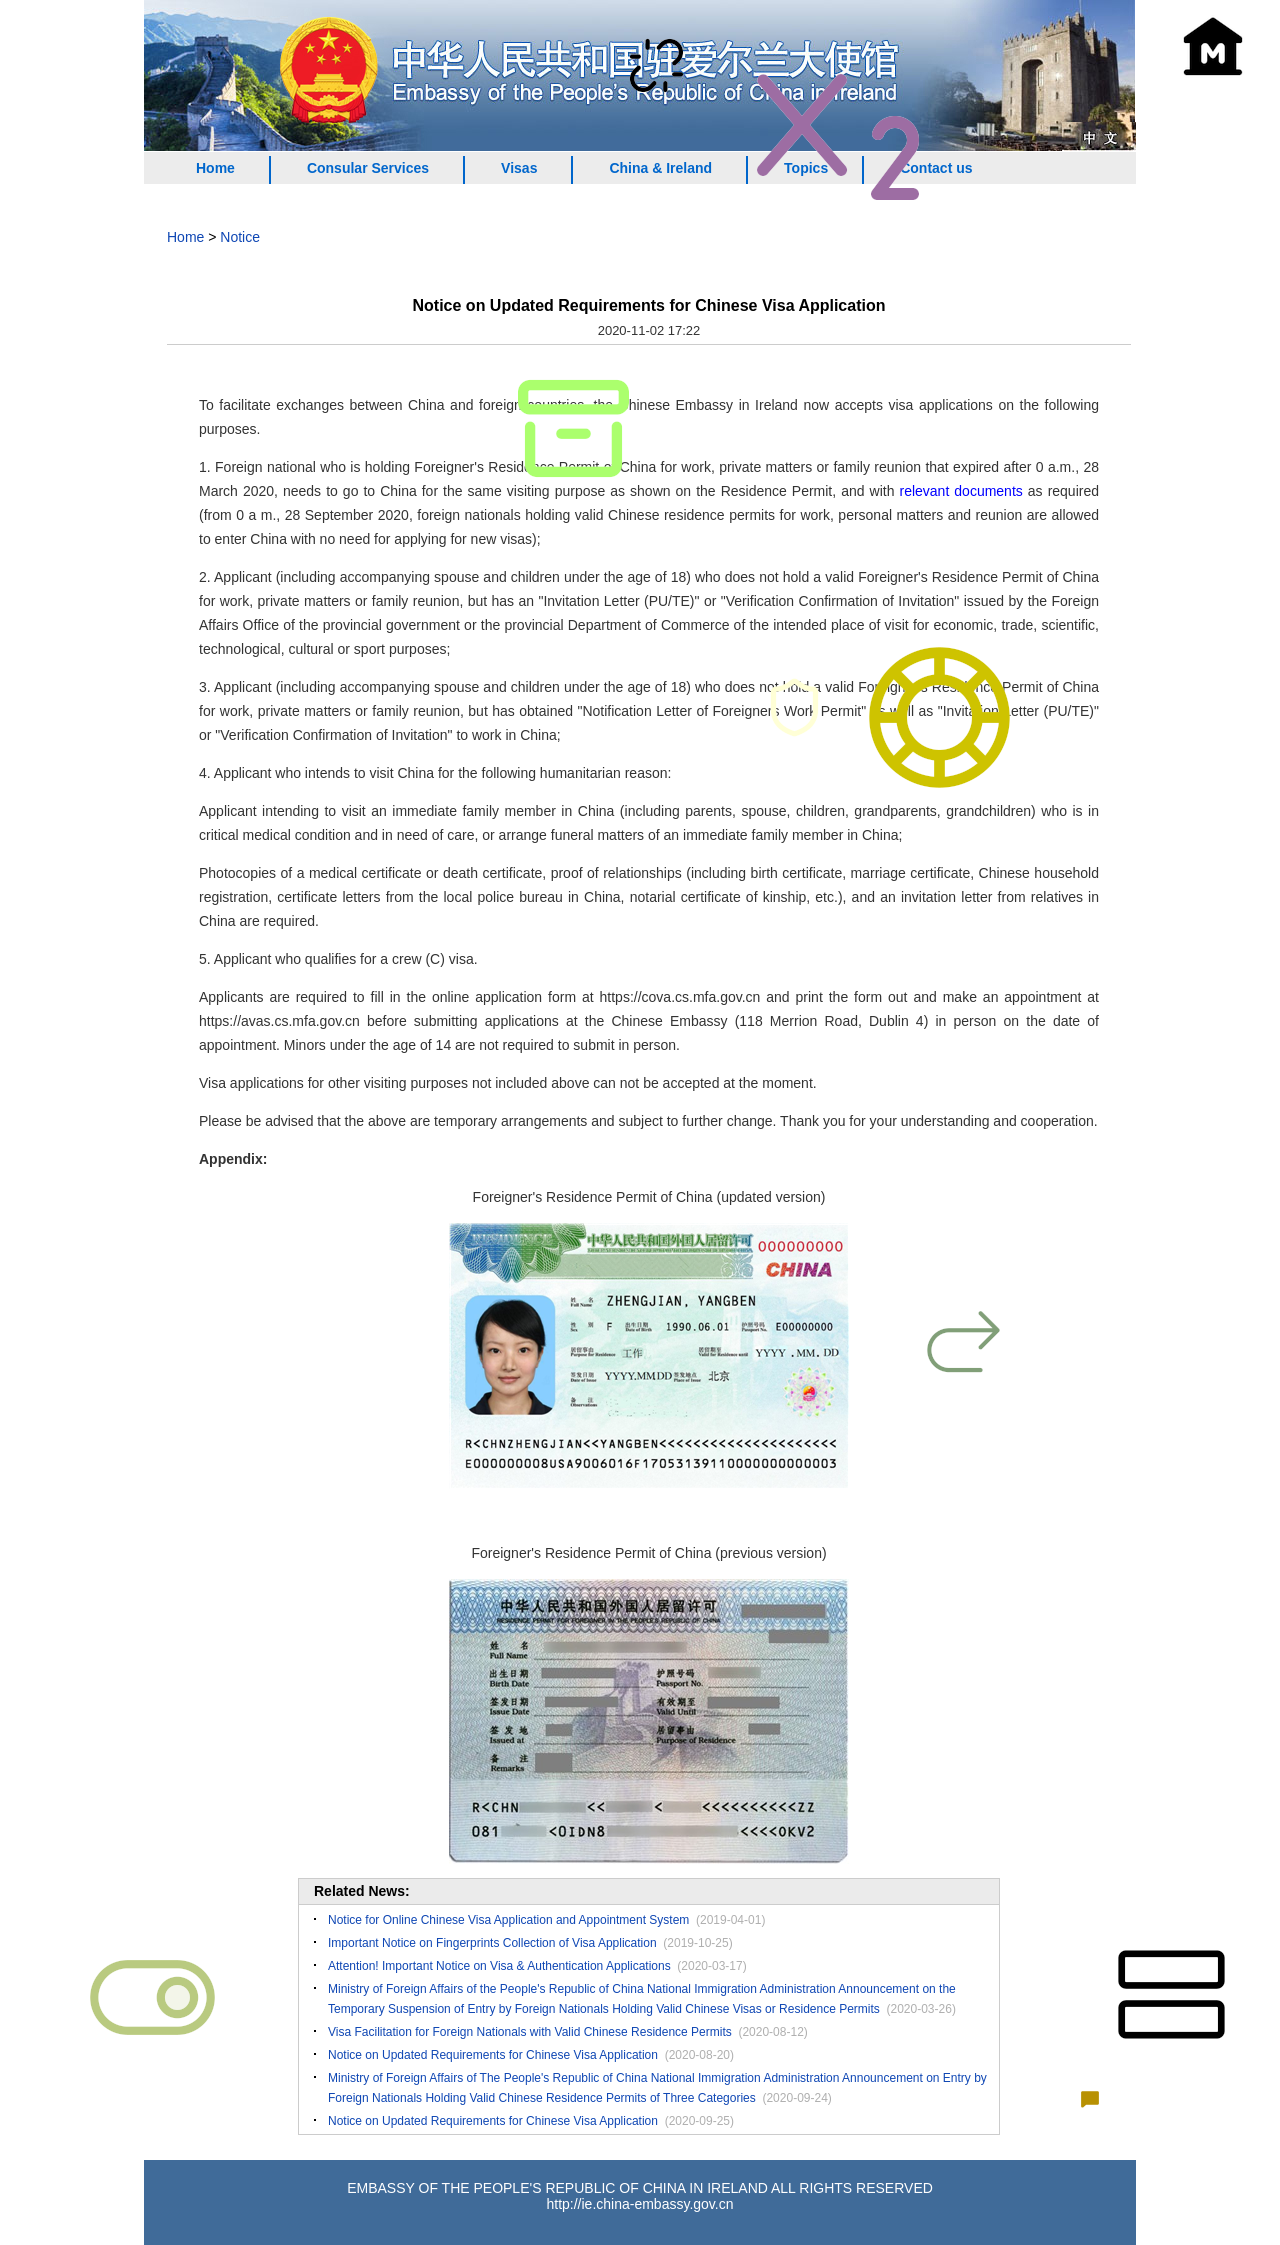 This screenshot has width=1280, height=2245. What do you see at coordinates (939, 717) in the screenshot?
I see `access casino or gambling features` at bounding box center [939, 717].